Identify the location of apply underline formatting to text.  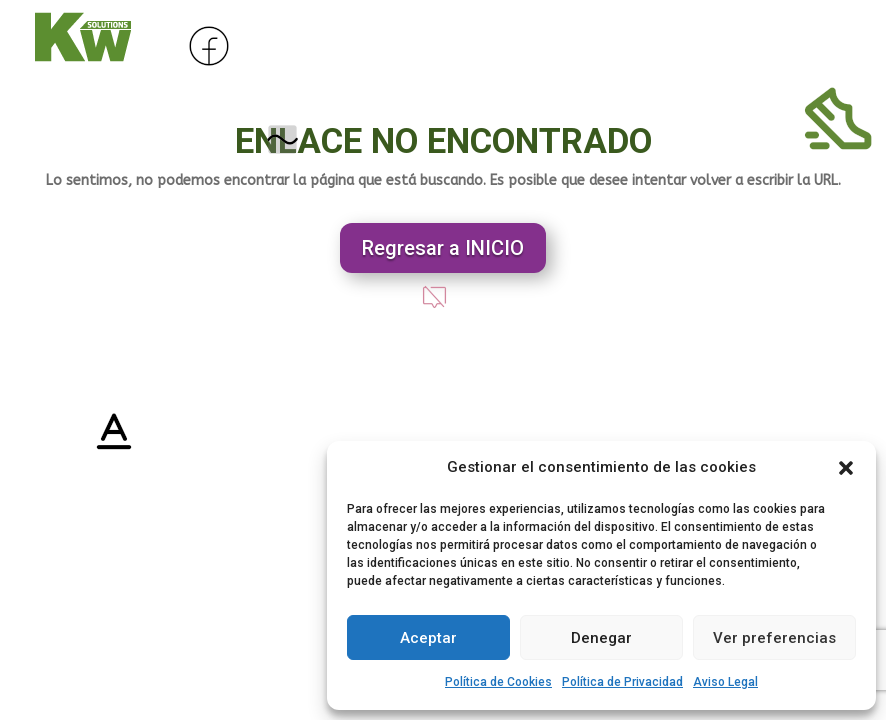
(114, 432).